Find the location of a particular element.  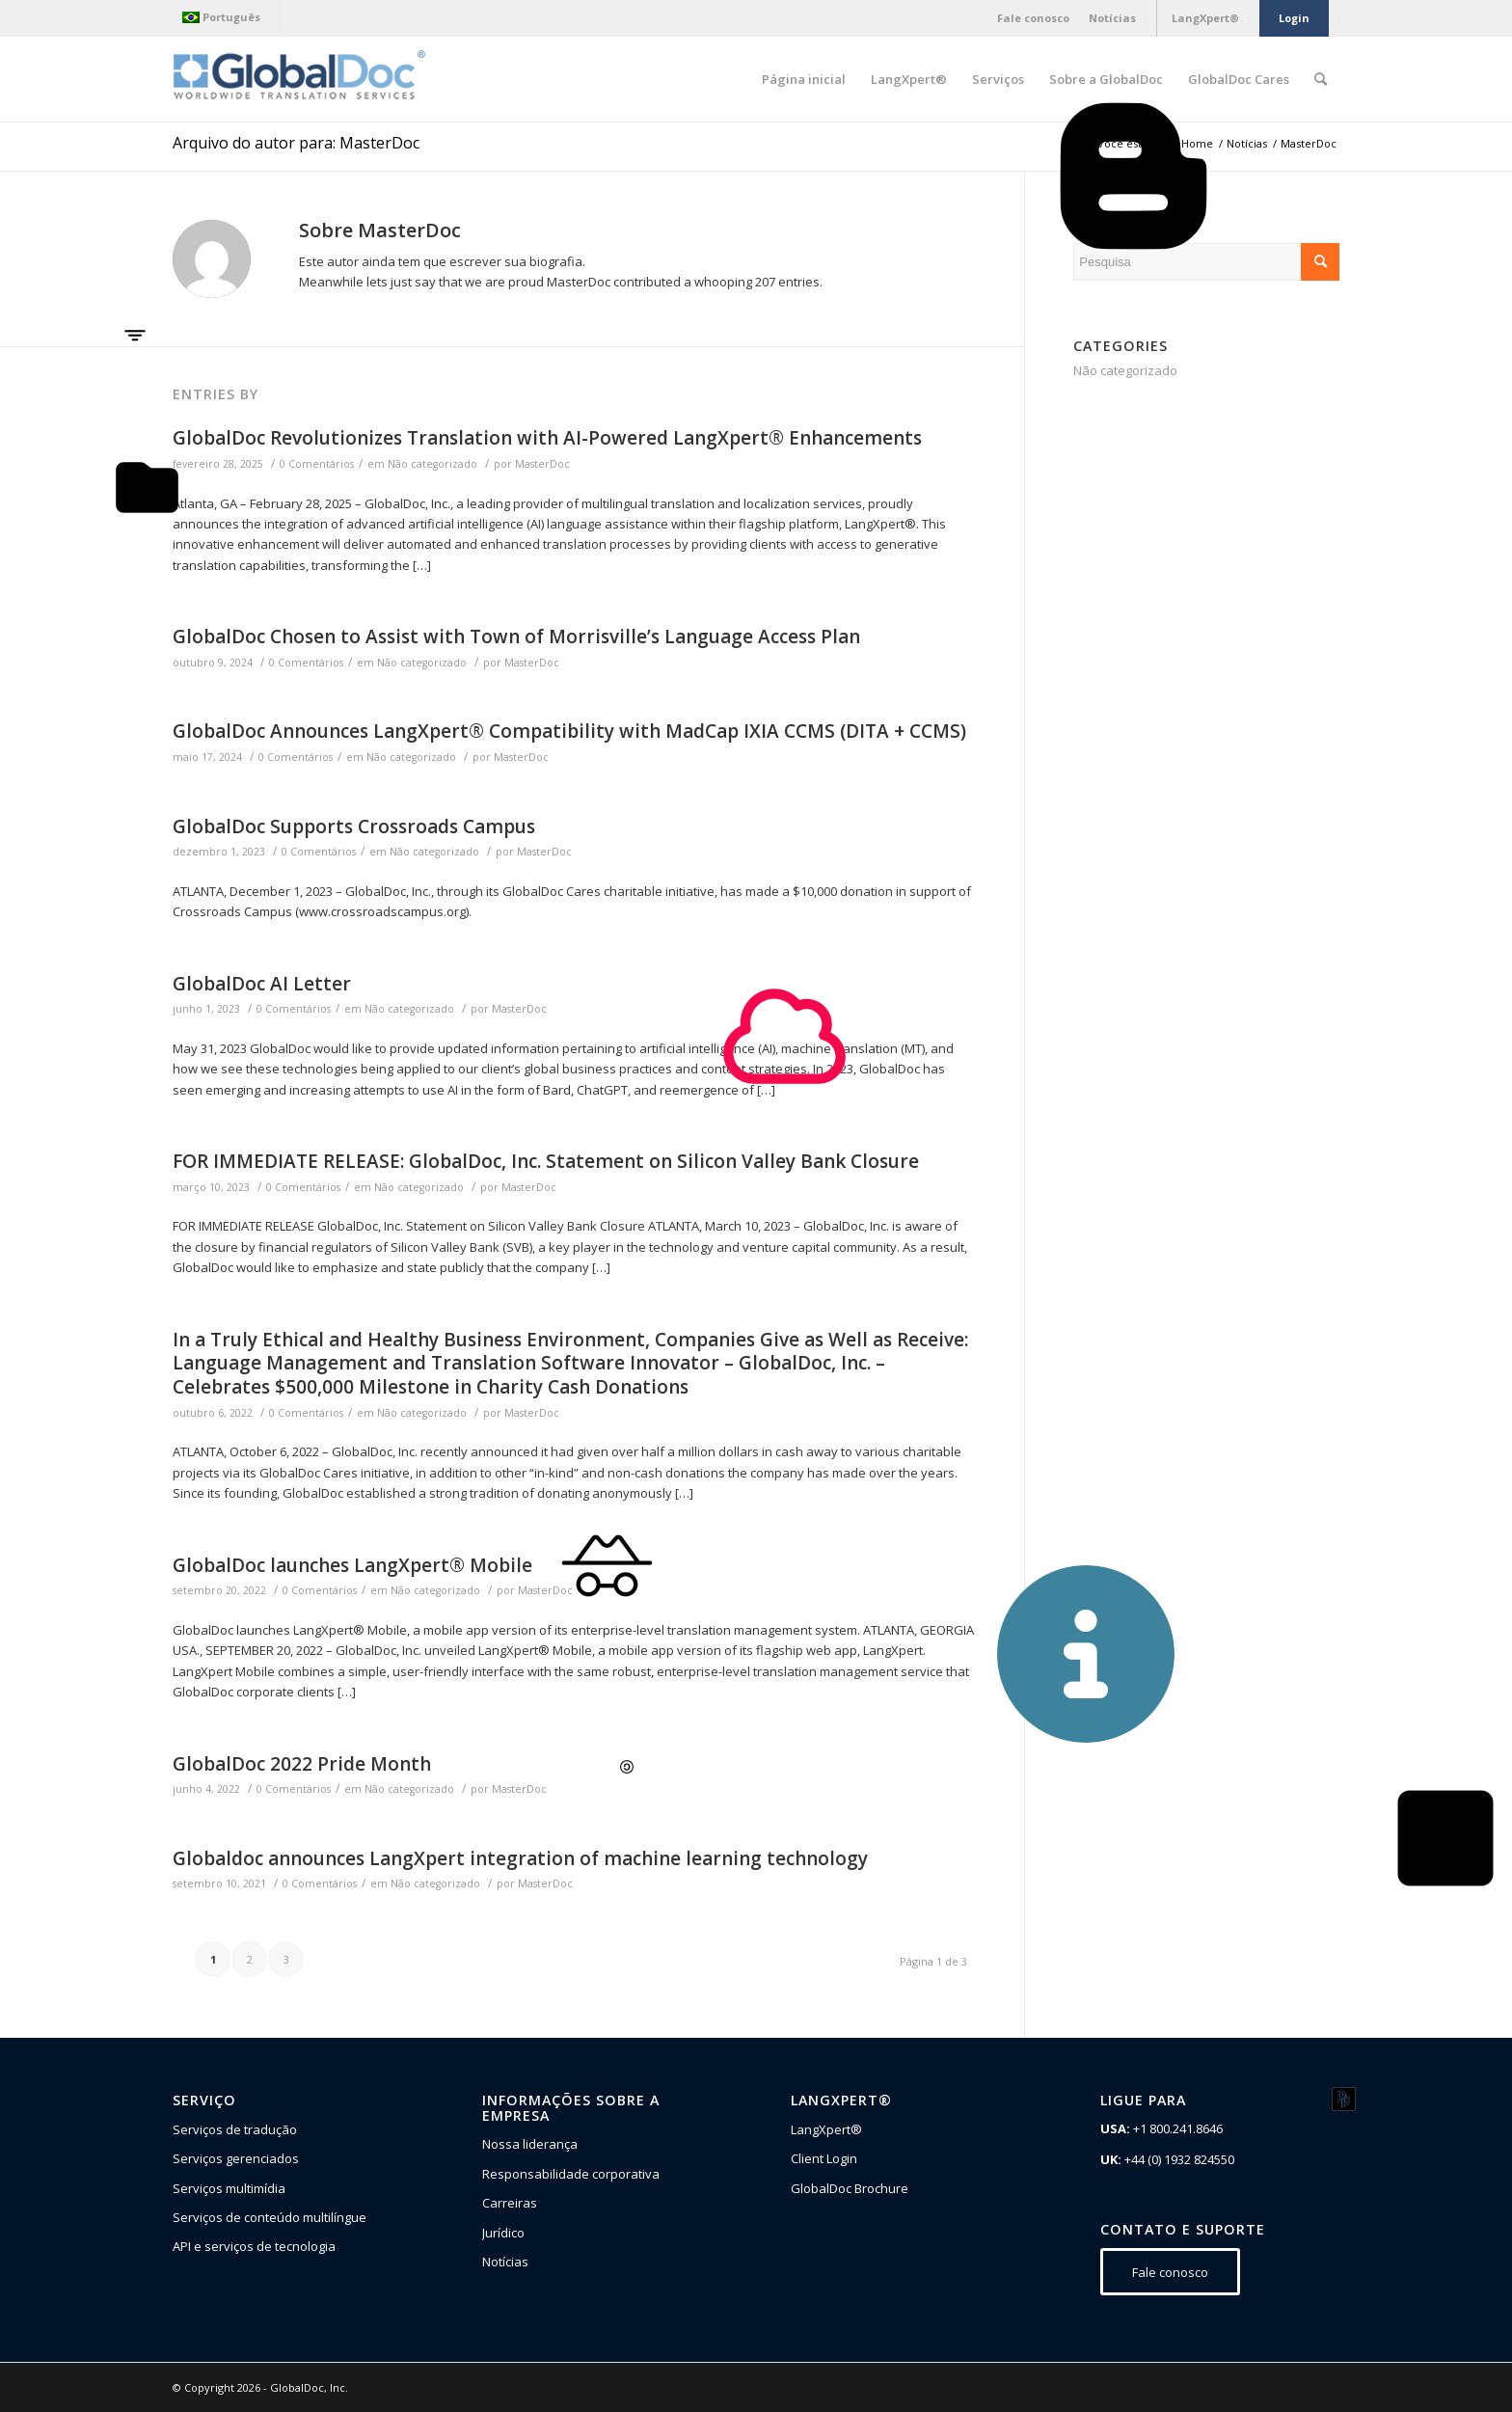

a filled checkbox or selected state is located at coordinates (1445, 1838).